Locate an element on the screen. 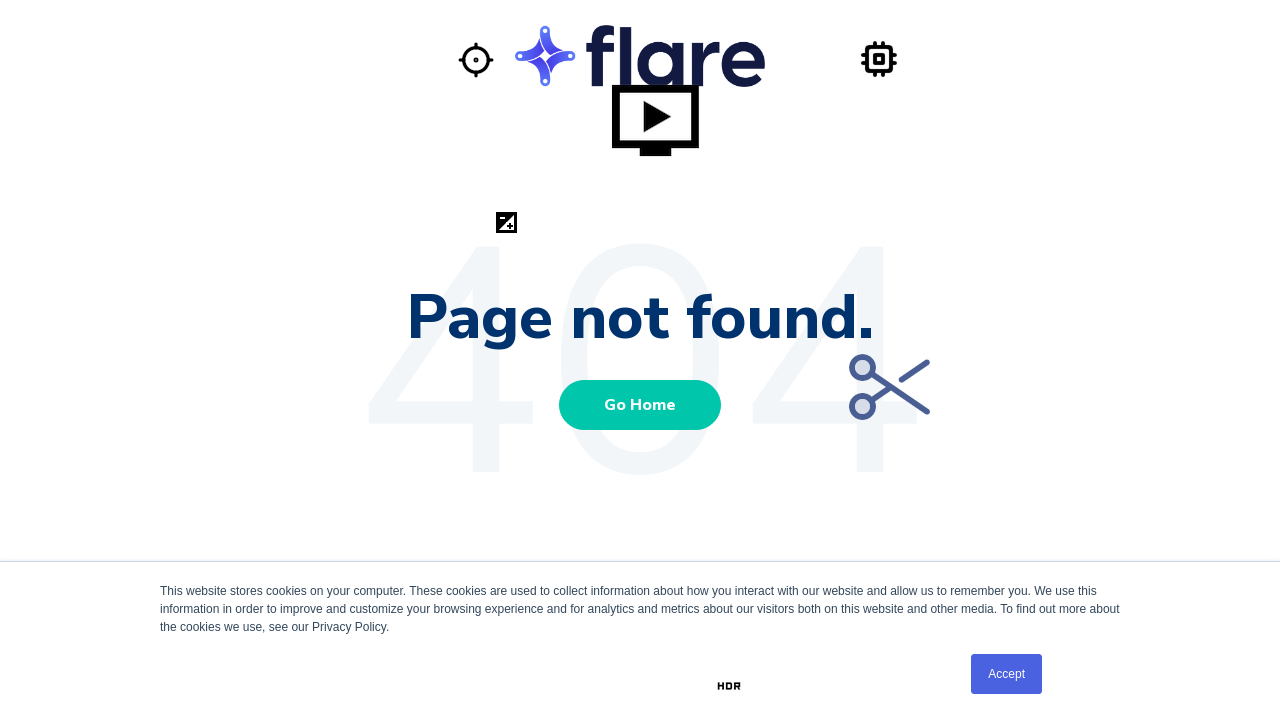 This screenshot has width=1280, height=720. play on-demand video content is located at coordinates (655, 120).